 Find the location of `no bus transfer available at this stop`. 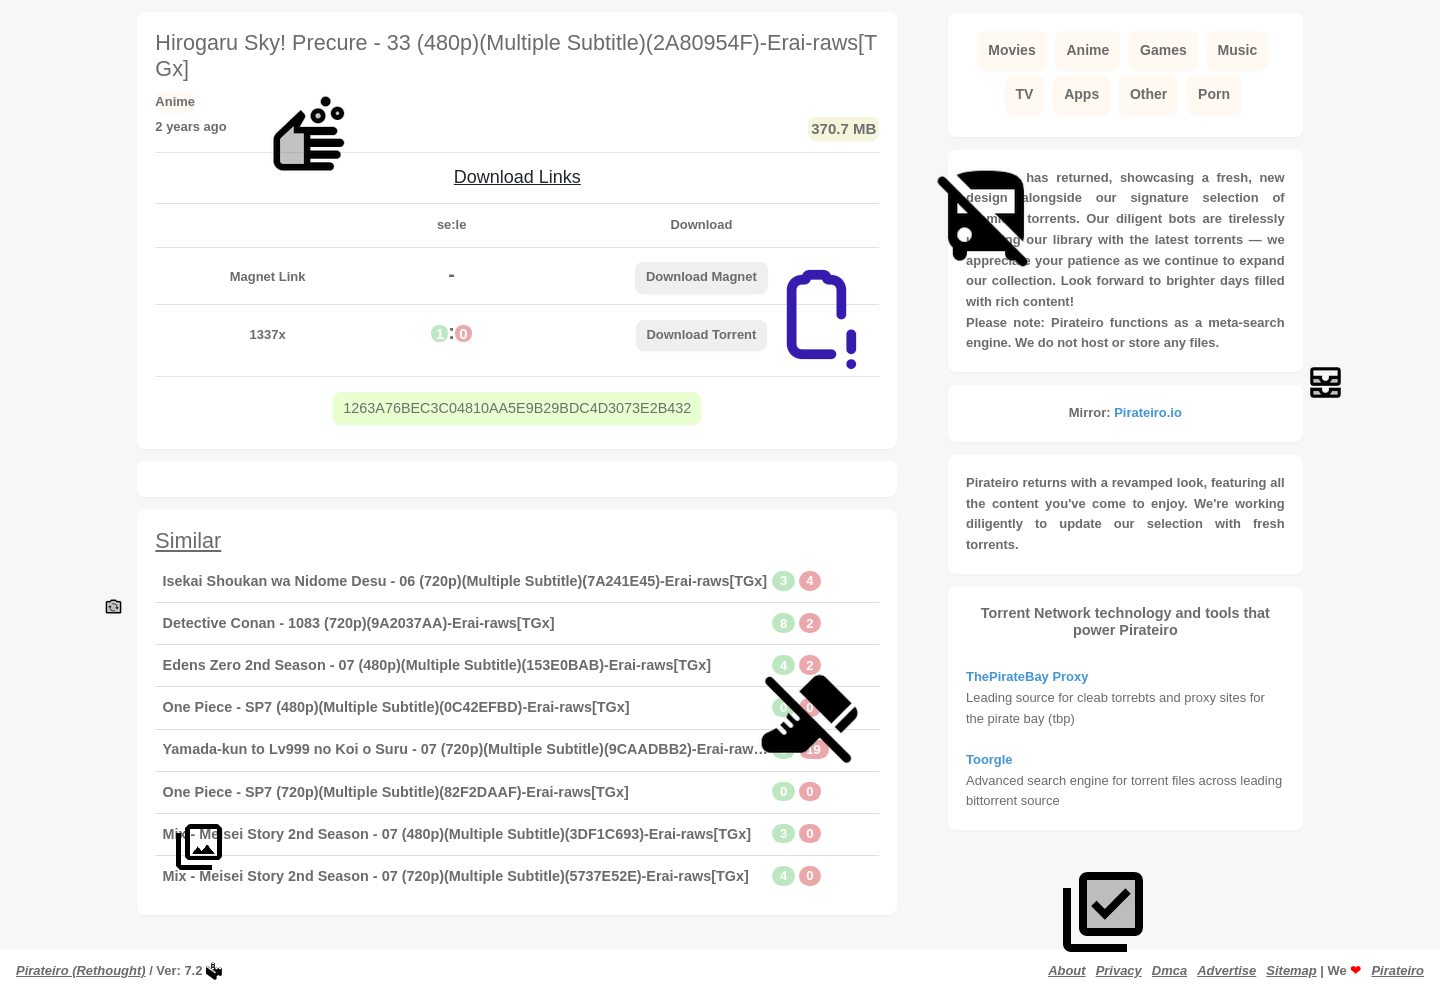

no bus transfer available at this stop is located at coordinates (986, 218).